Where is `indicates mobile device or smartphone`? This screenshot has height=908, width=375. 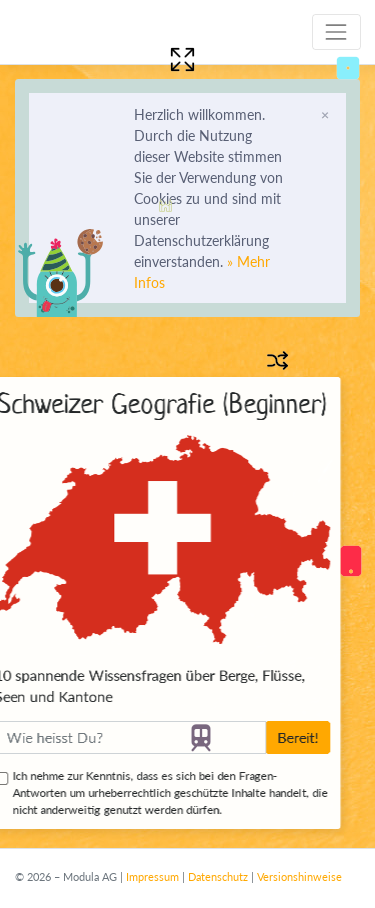
indicates mobile device or smartphone is located at coordinates (351, 561).